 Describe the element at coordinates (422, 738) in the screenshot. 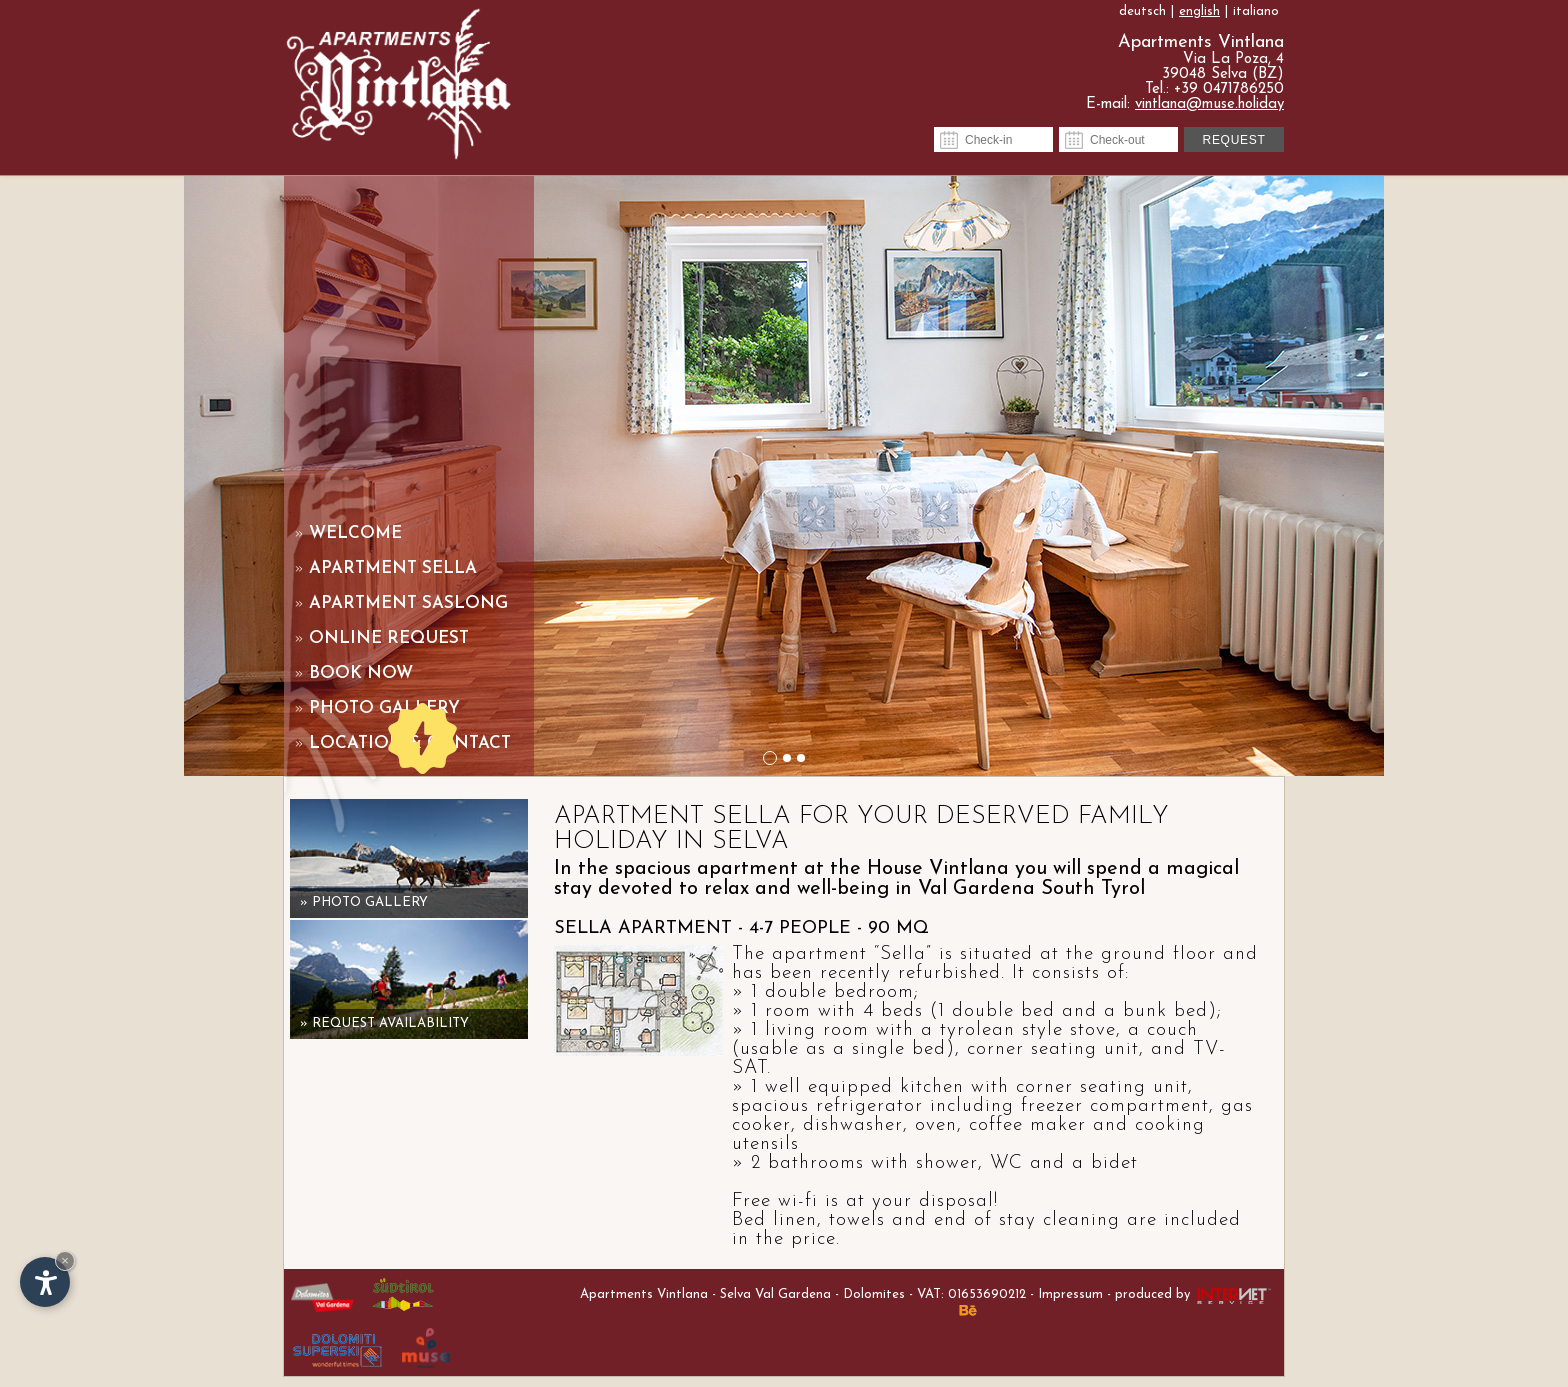

I see `open the fueler app` at that location.